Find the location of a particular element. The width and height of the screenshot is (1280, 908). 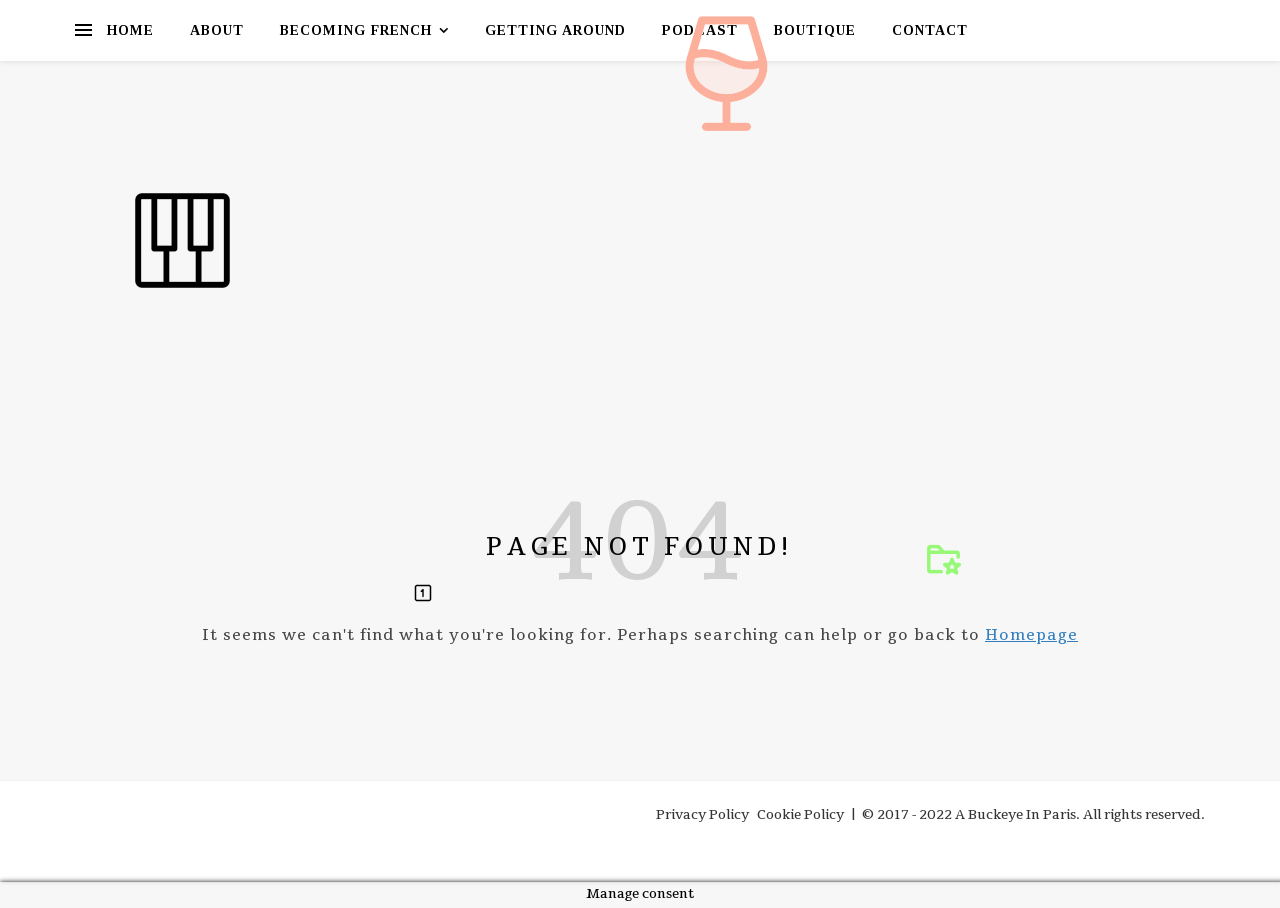

open music or piano app is located at coordinates (182, 240).